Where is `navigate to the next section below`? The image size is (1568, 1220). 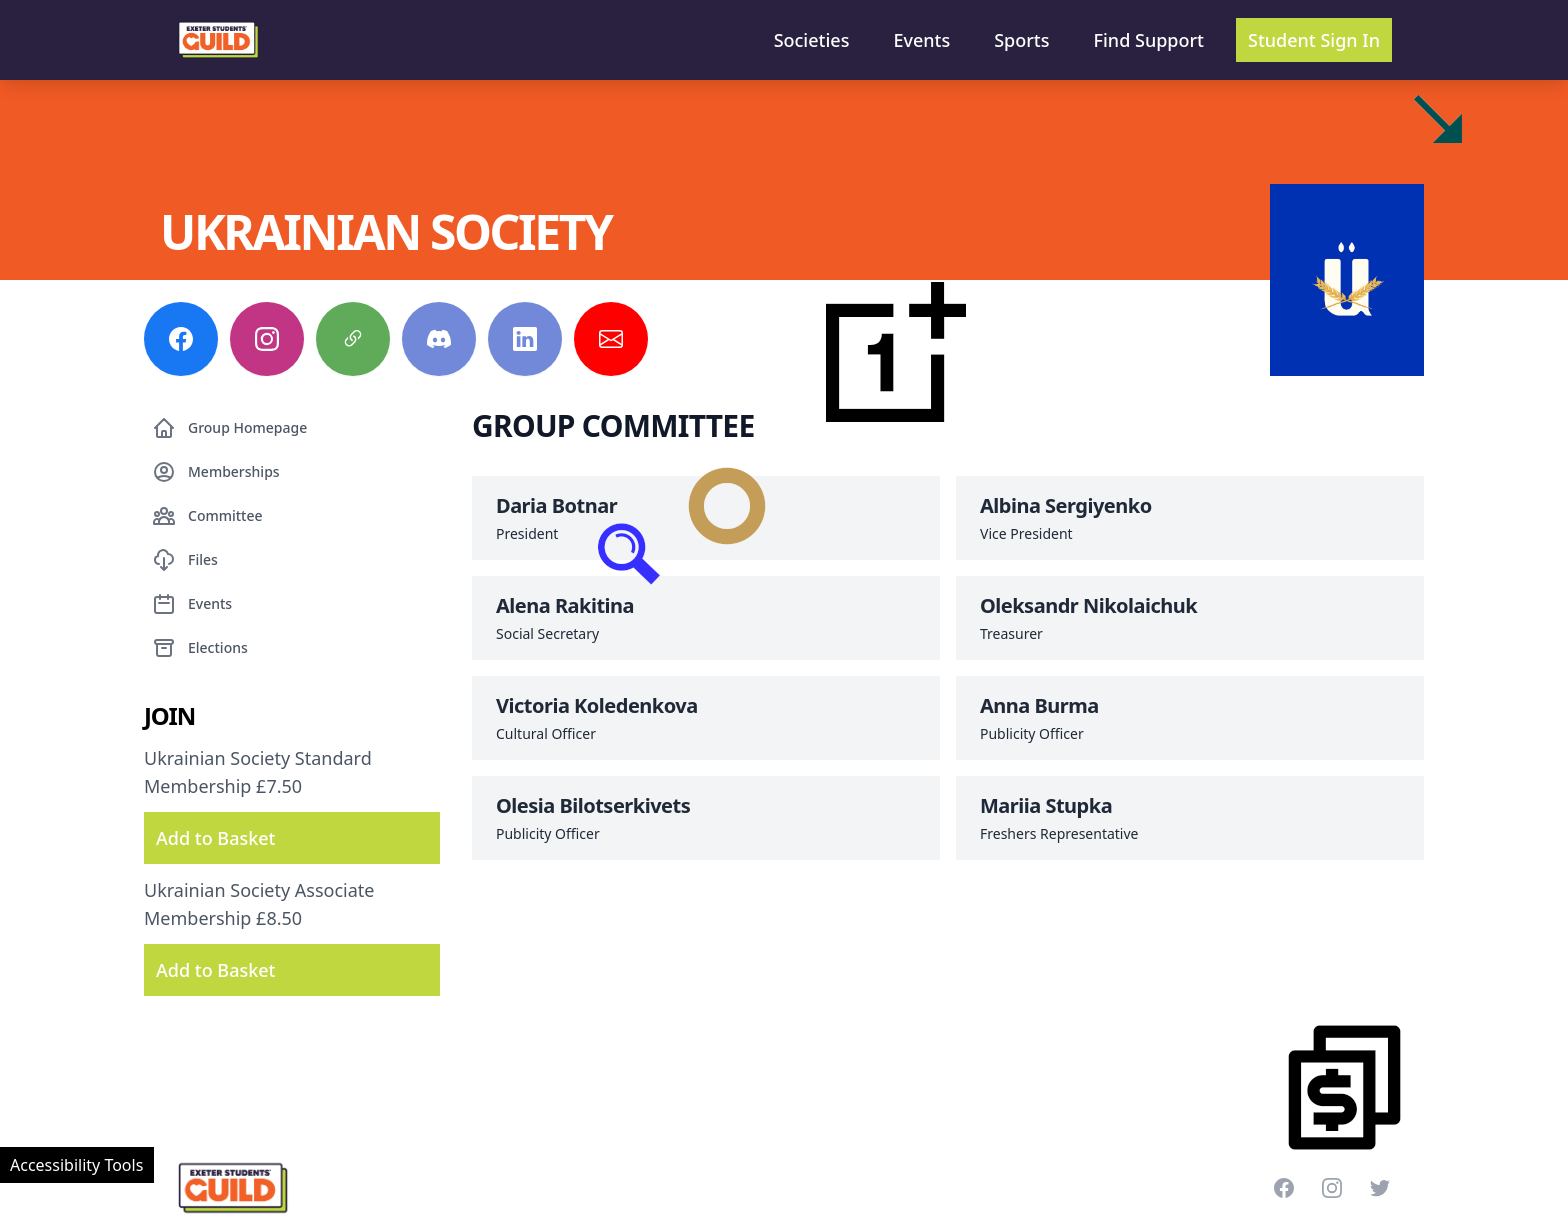 navigate to the next section below is located at coordinates (1439, 120).